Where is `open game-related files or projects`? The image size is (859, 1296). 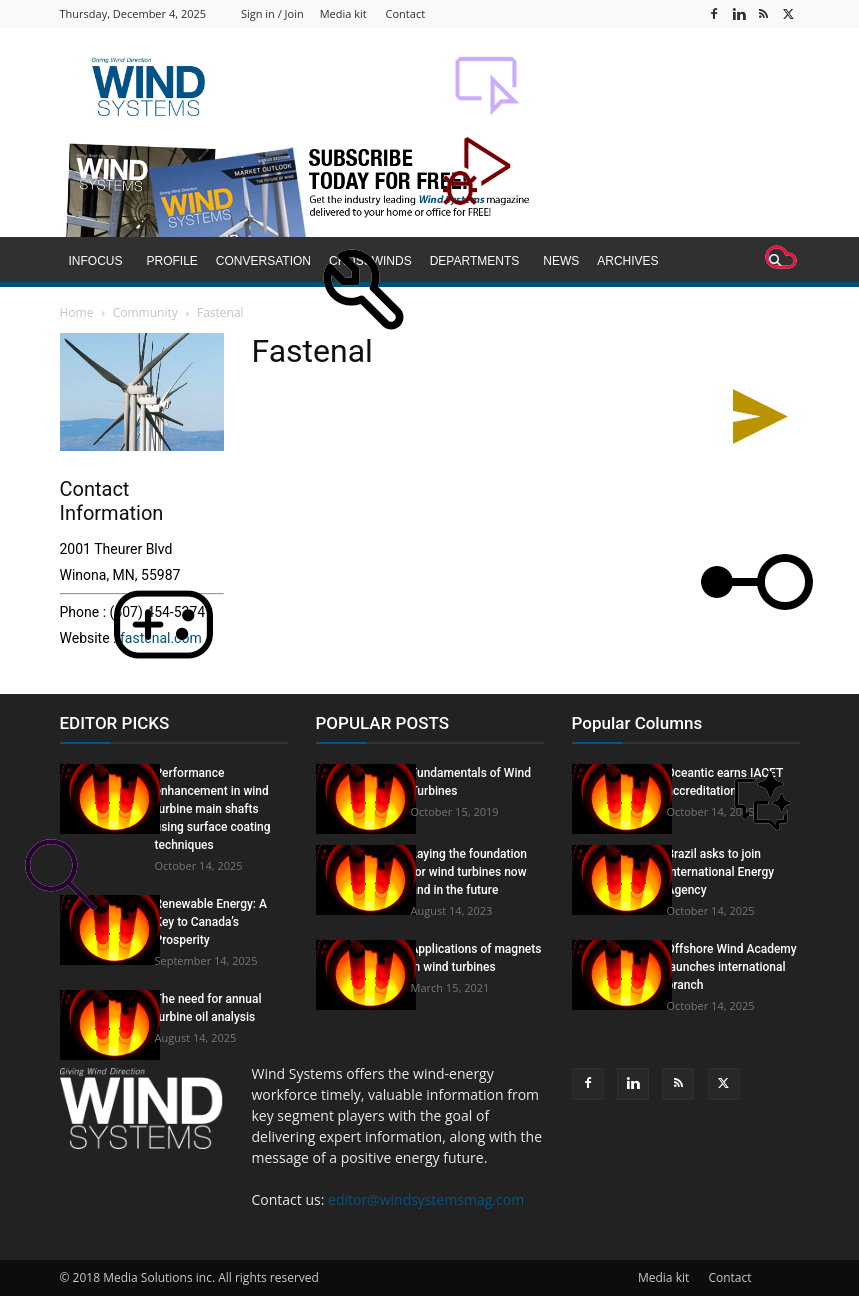
open game-related files or projects is located at coordinates (163, 621).